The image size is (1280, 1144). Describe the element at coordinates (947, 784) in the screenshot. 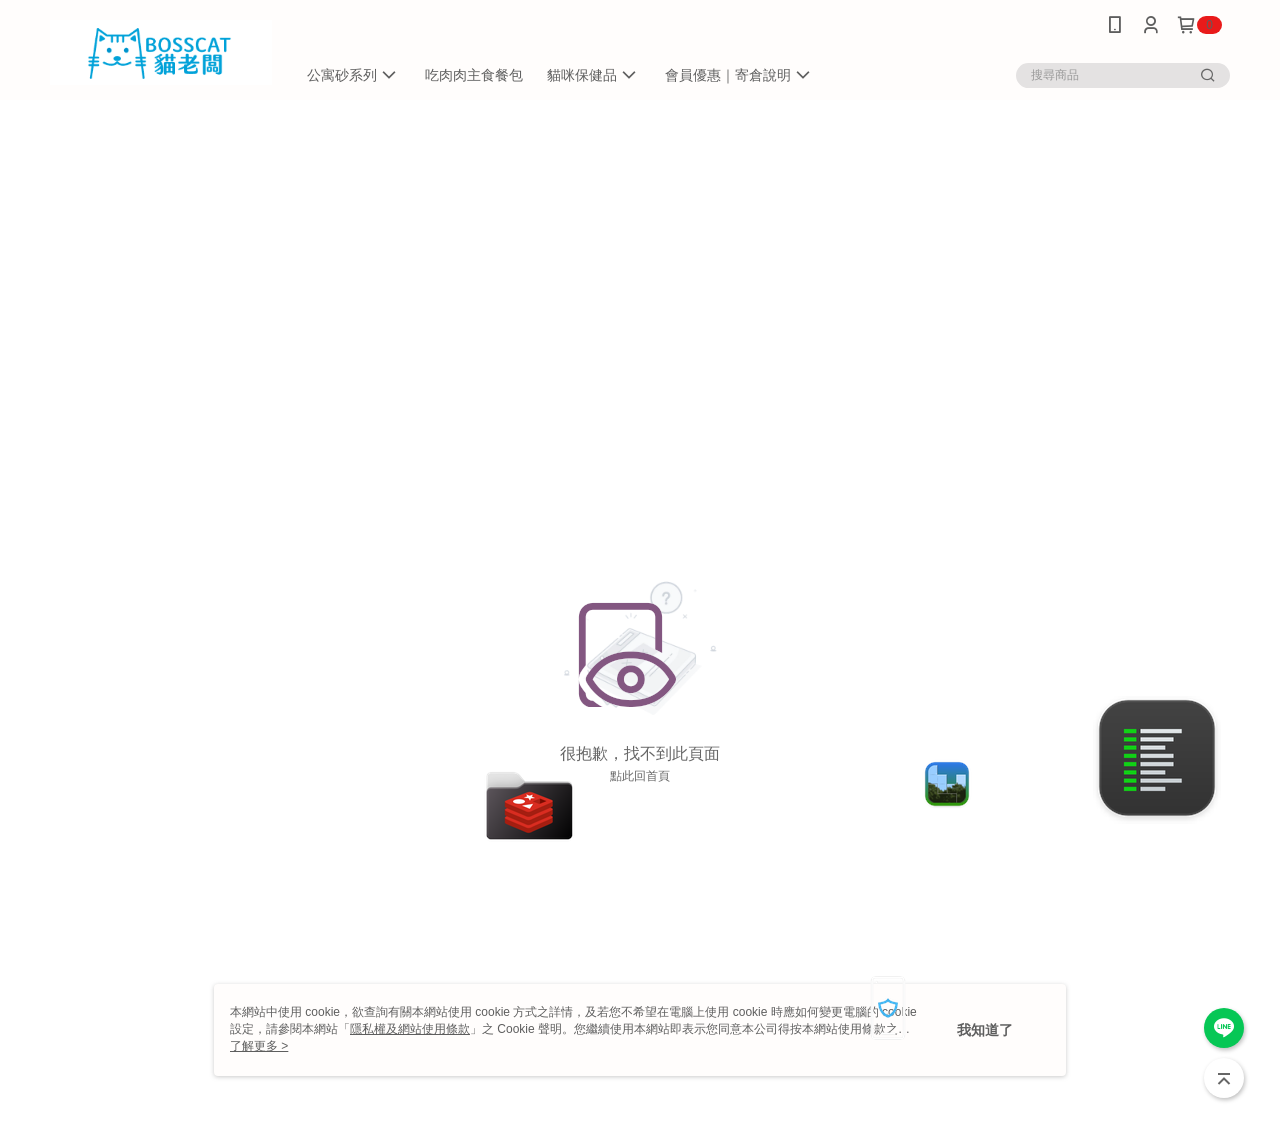

I see `open tetzle jigsaw puzzle game` at that location.